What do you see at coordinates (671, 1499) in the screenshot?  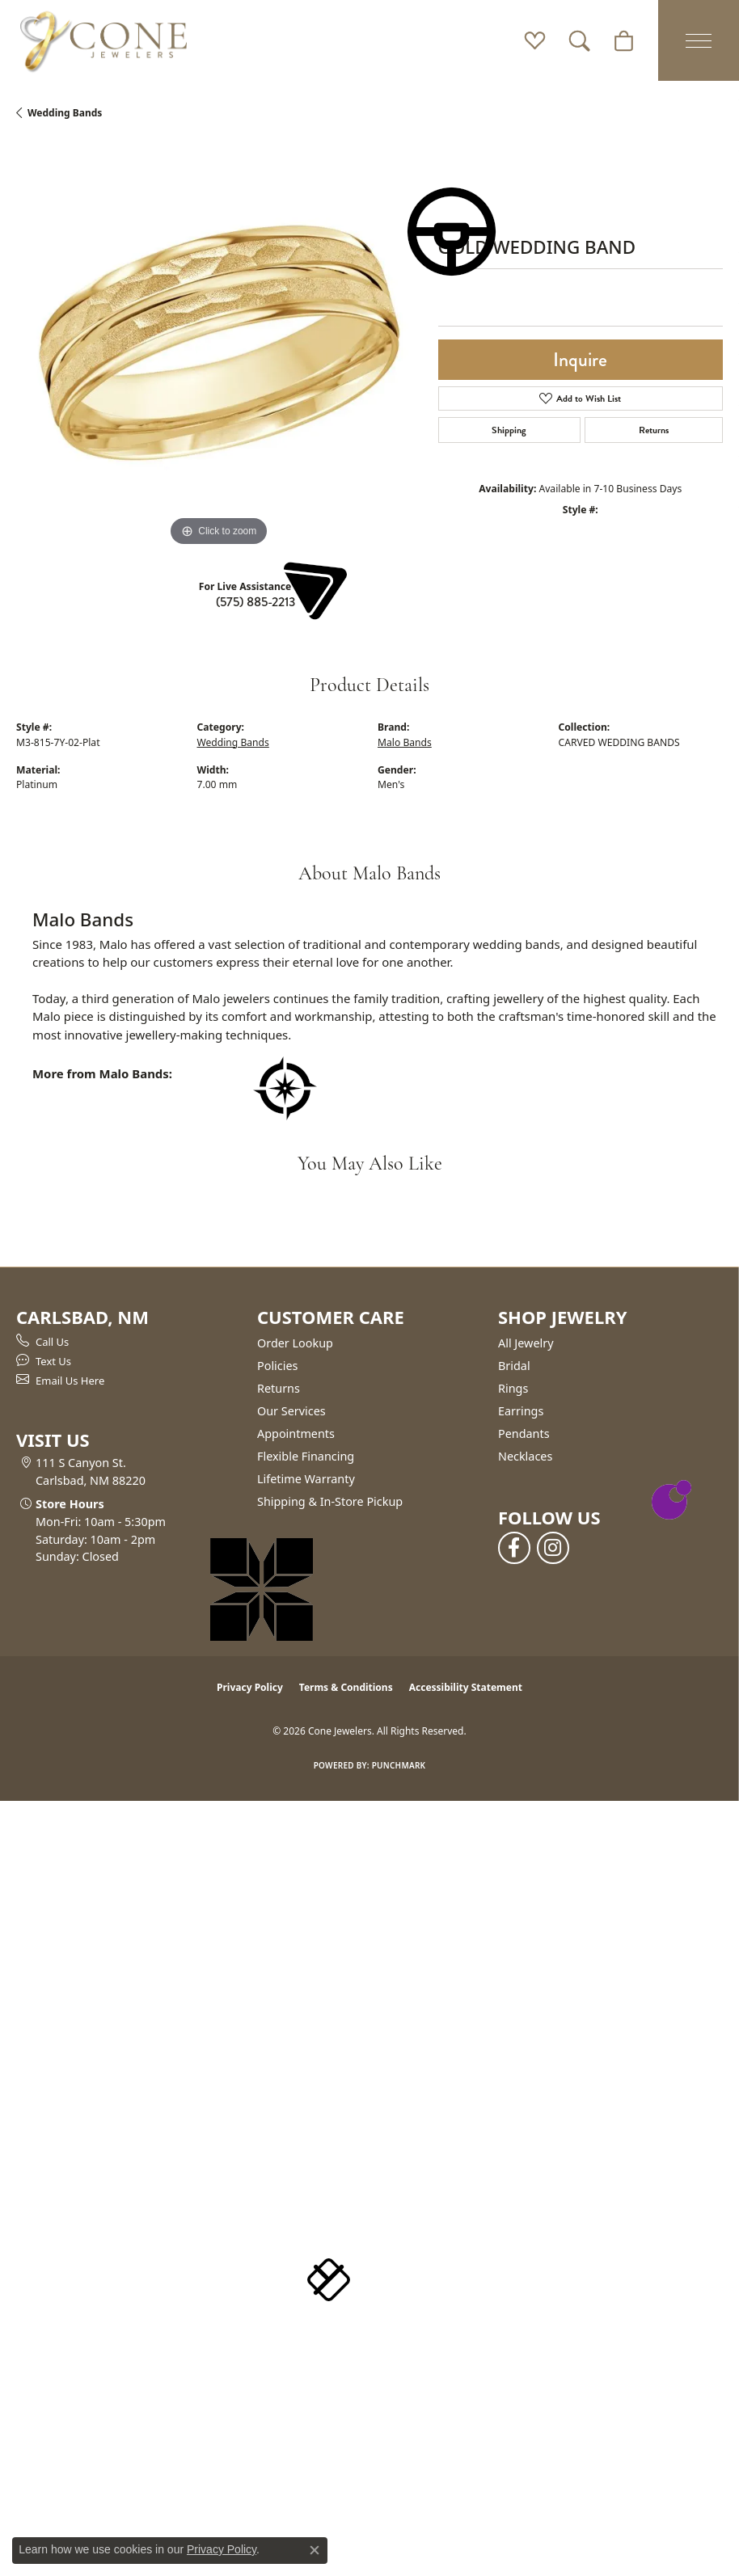 I see `moonrepo logo` at bounding box center [671, 1499].